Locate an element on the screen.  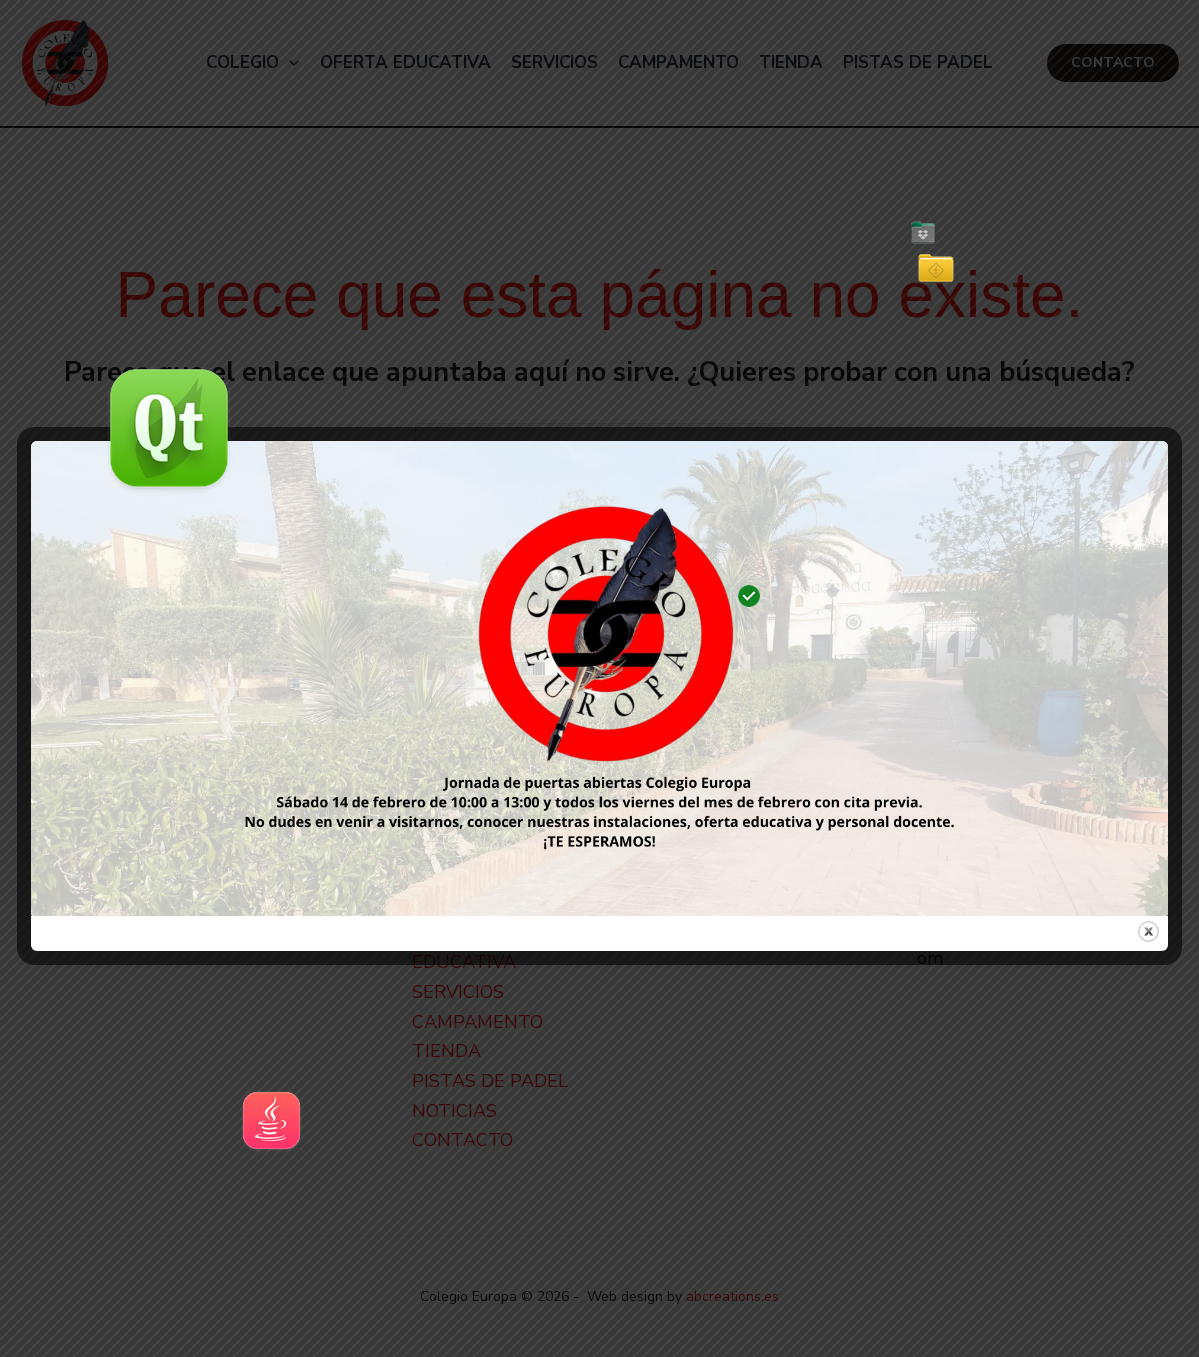
access the public folder for shared files is located at coordinates (936, 268).